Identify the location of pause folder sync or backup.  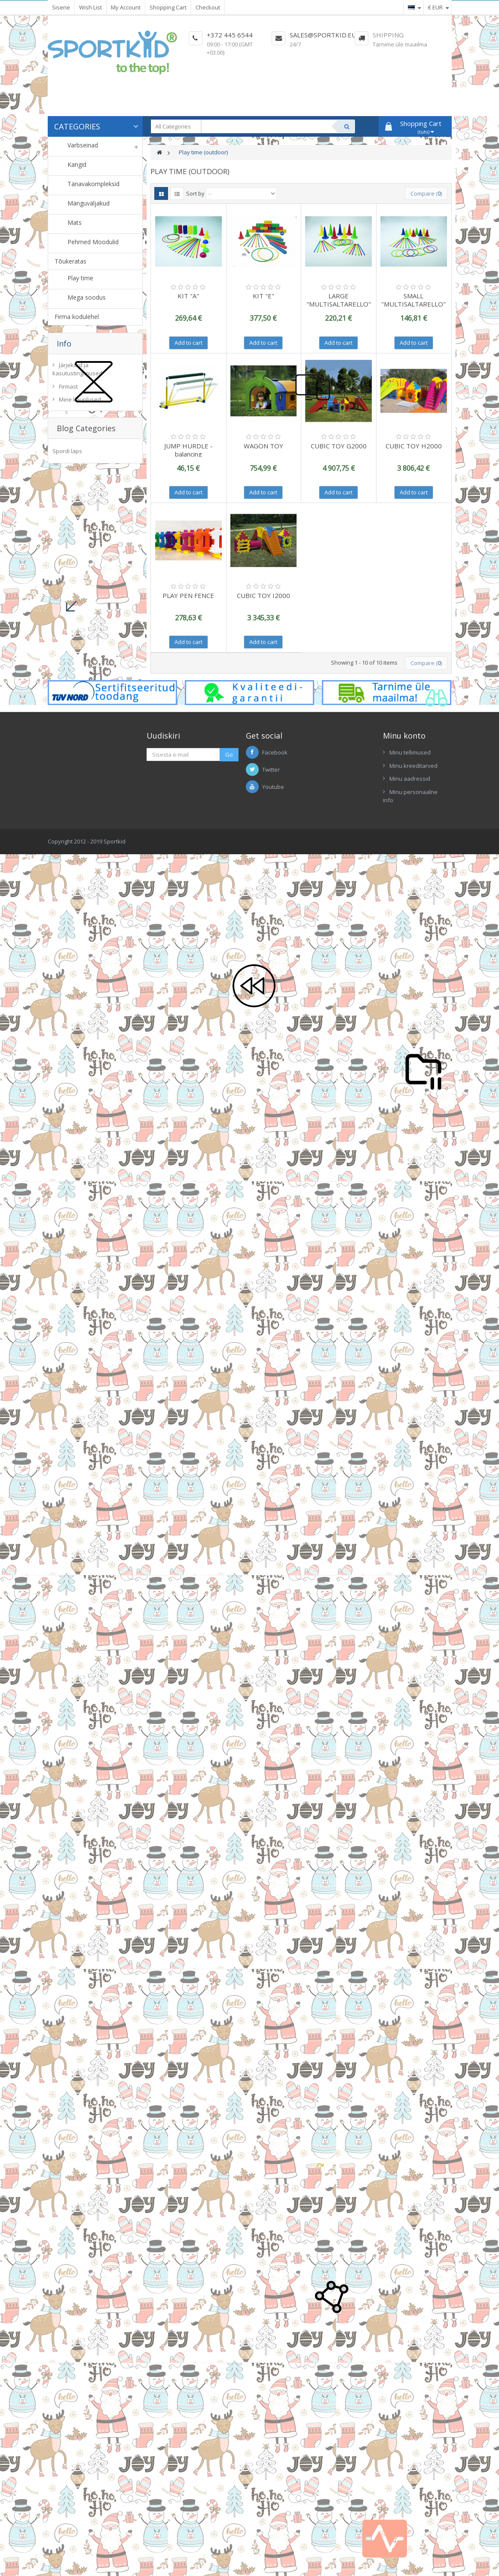
(423, 1070).